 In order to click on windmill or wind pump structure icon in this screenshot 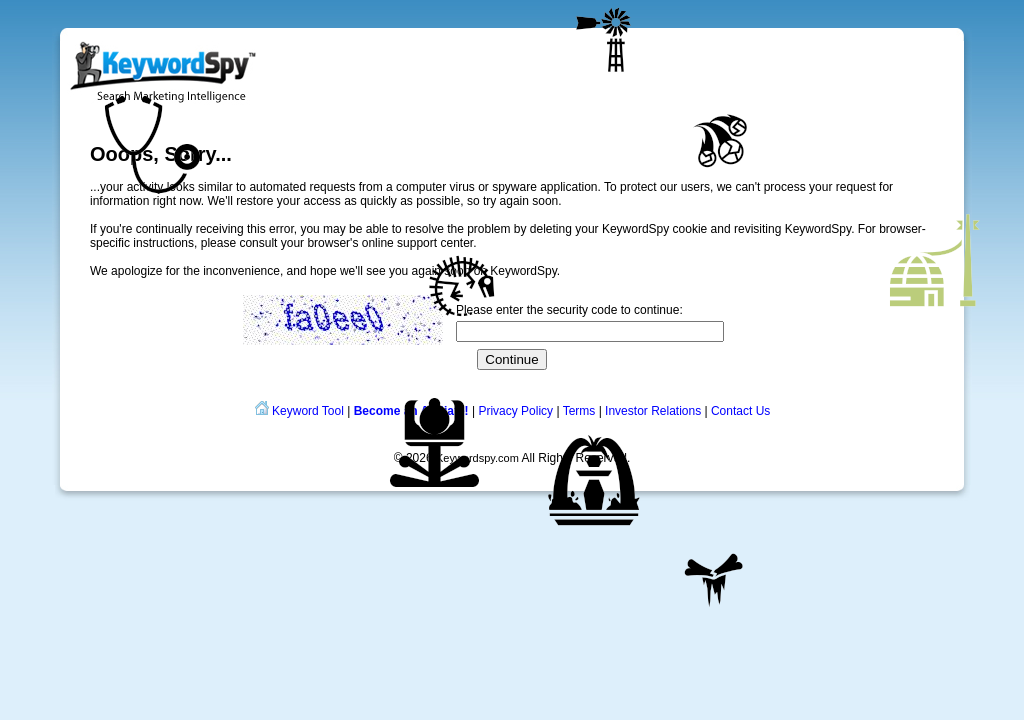, I will do `click(603, 38)`.